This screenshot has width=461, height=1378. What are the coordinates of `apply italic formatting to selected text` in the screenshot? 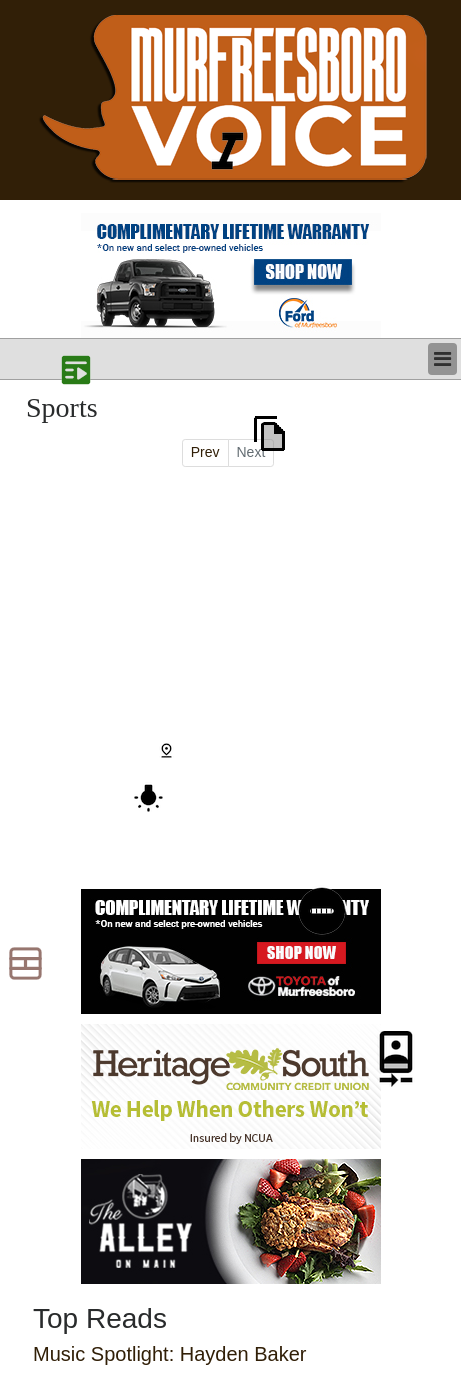 It's located at (227, 153).